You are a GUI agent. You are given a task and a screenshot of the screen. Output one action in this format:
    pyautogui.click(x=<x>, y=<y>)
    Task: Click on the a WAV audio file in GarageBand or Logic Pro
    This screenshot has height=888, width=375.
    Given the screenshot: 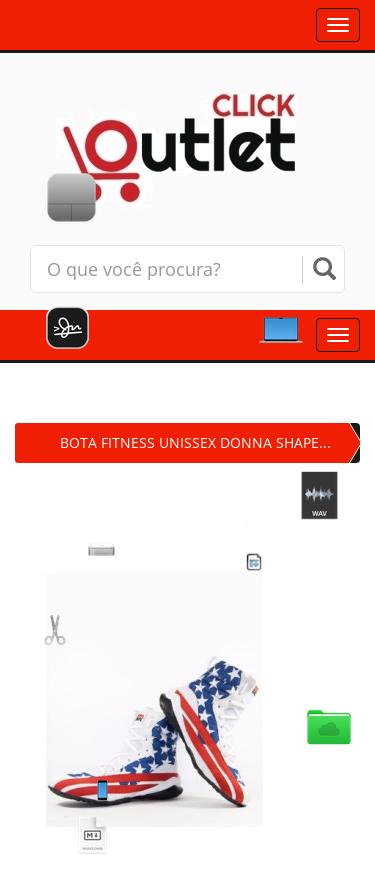 What is the action you would take?
    pyautogui.click(x=319, y=496)
    